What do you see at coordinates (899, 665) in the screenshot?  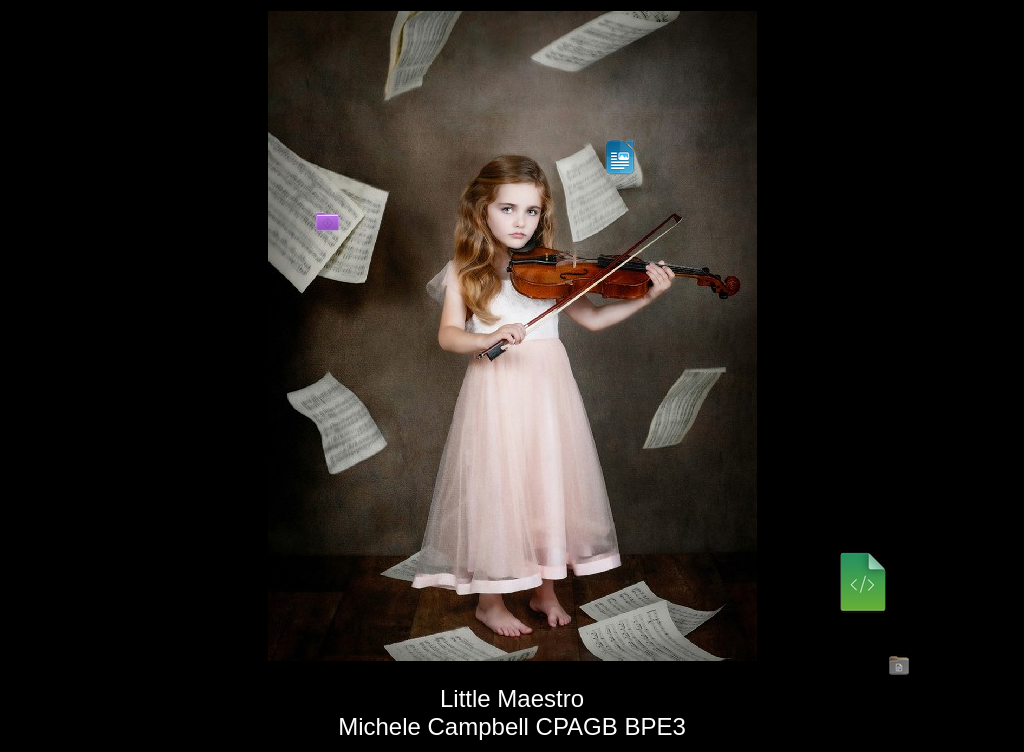 I see `open your documents folder` at bounding box center [899, 665].